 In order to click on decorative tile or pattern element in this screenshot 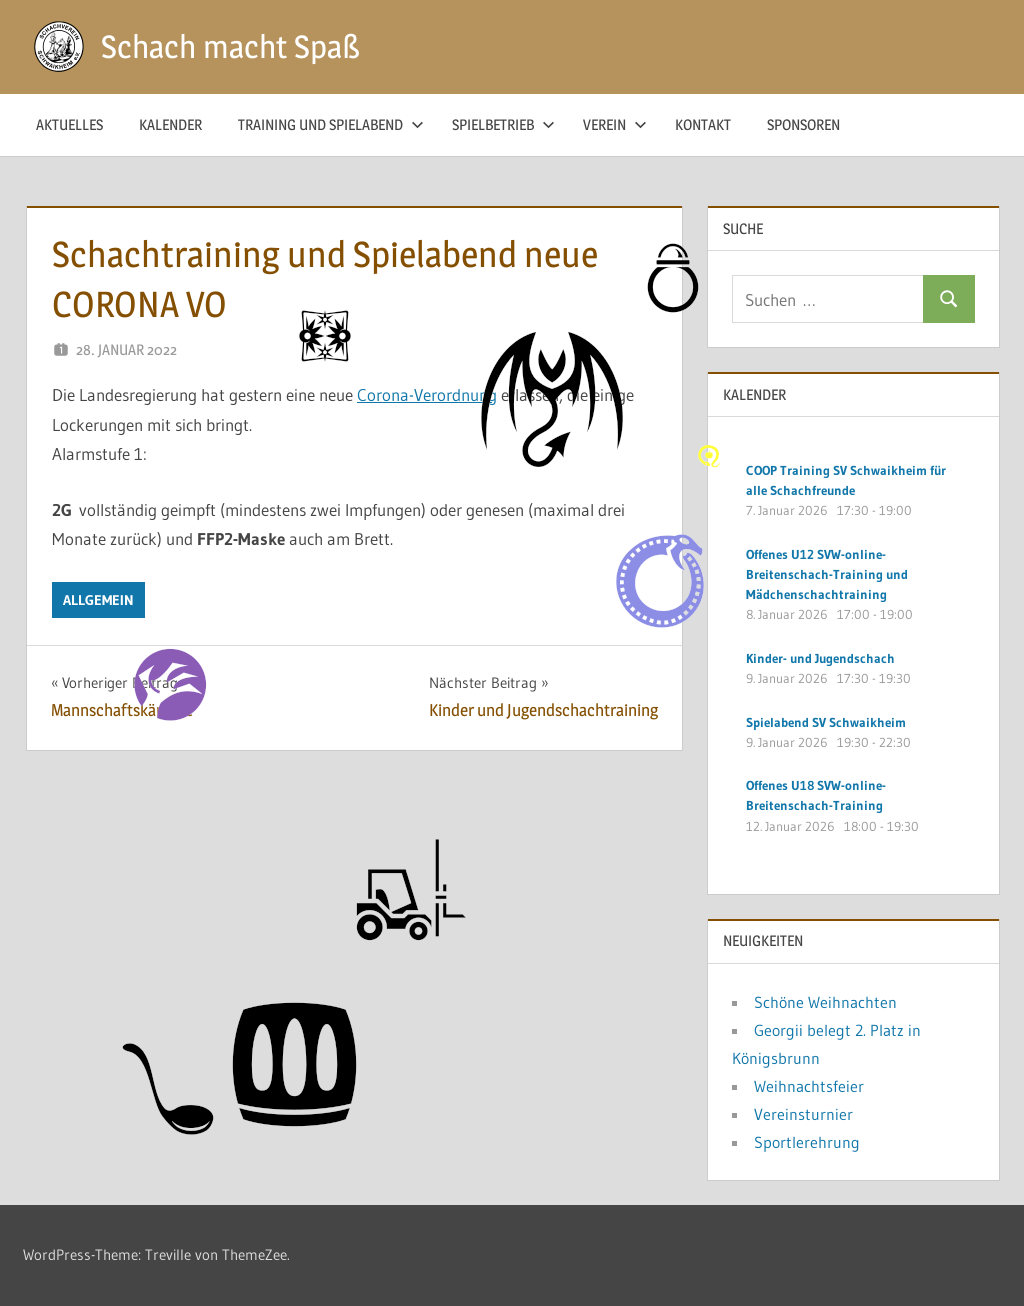, I will do `click(325, 336)`.